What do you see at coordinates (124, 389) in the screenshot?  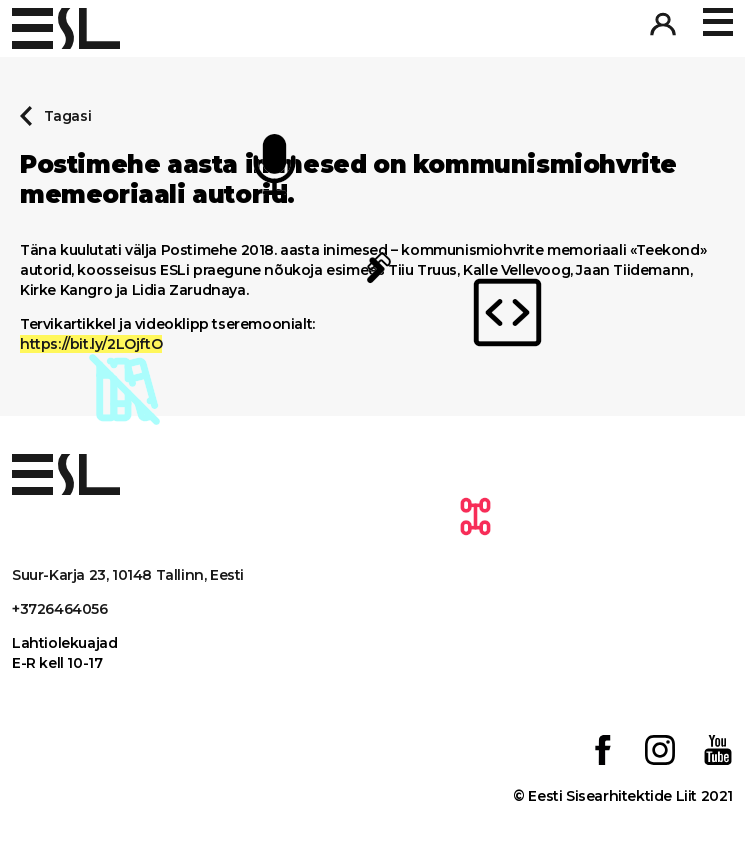 I see `library or reading feature unavailable` at bounding box center [124, 389].